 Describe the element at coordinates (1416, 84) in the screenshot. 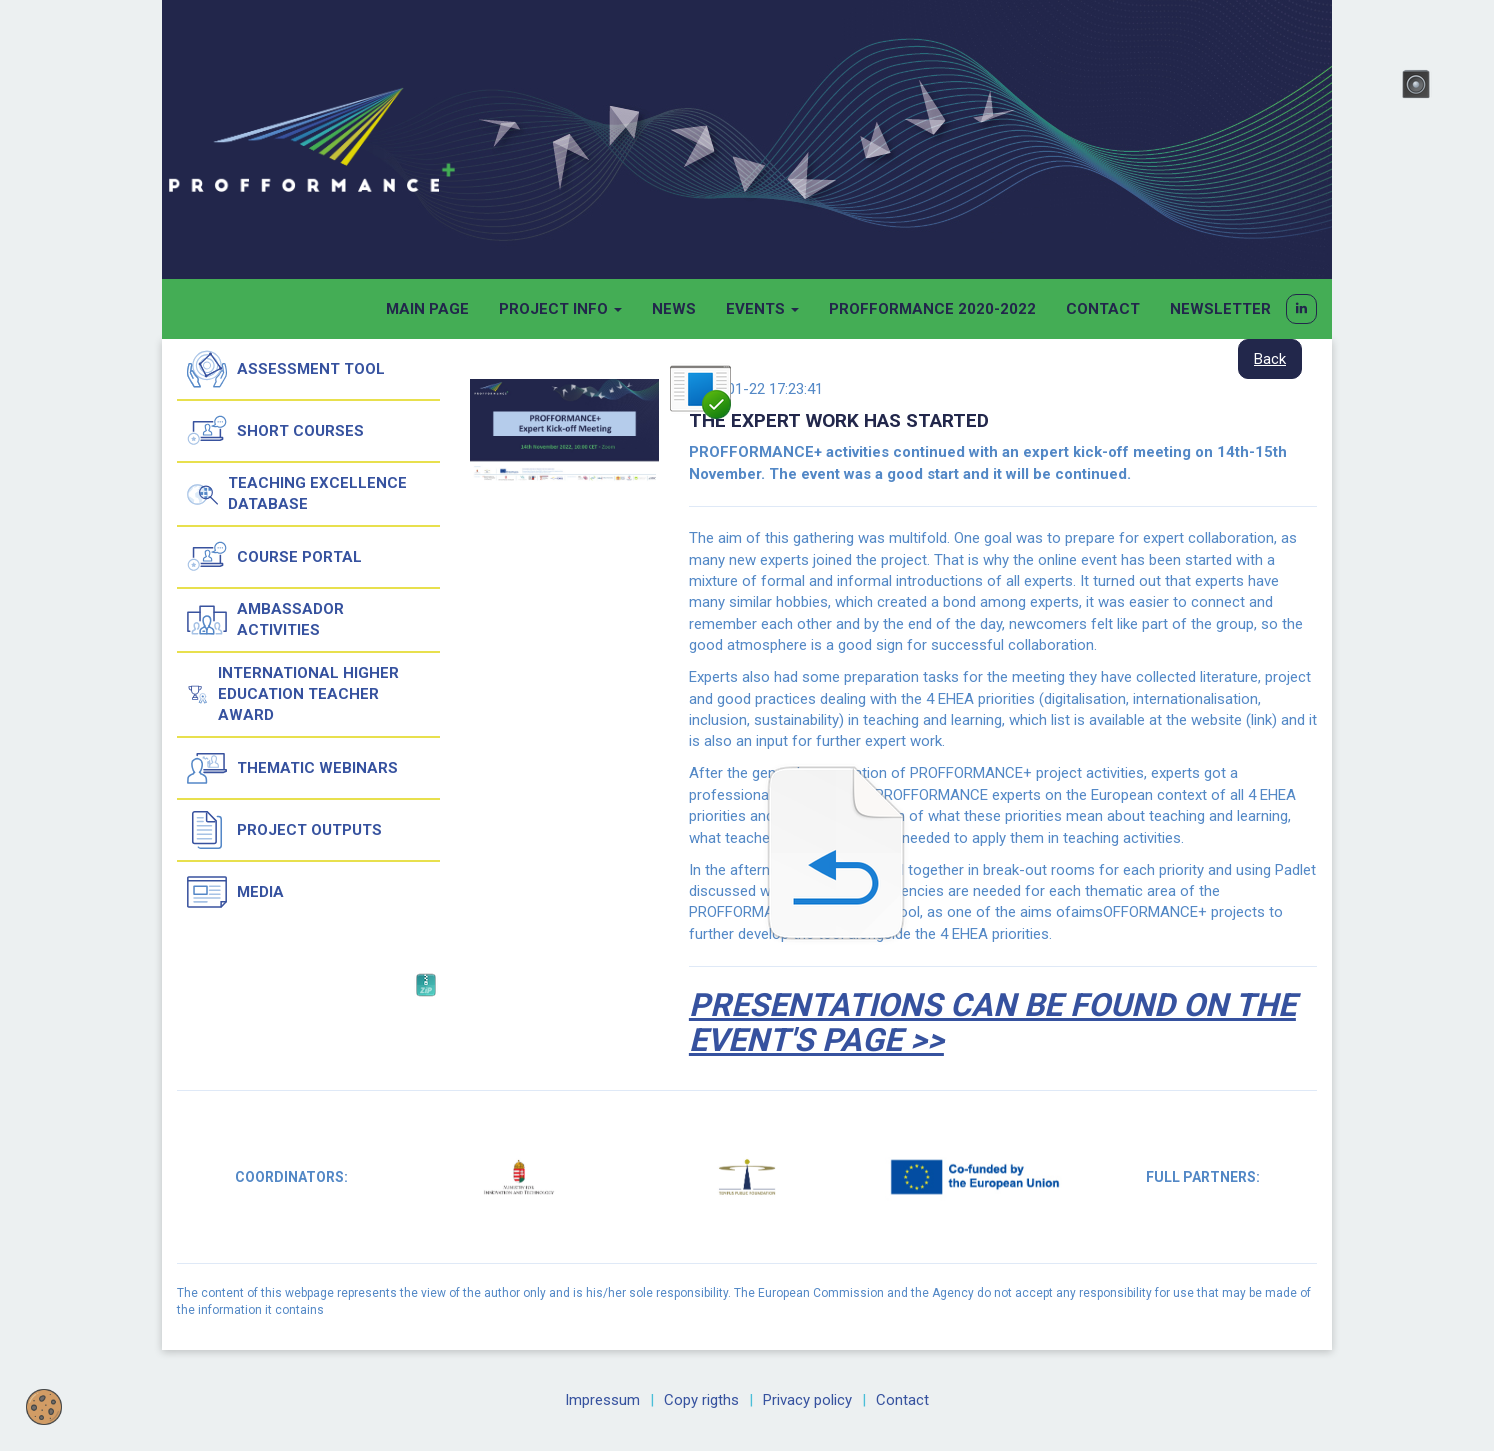

I see `access sound and audio settings` at that location.